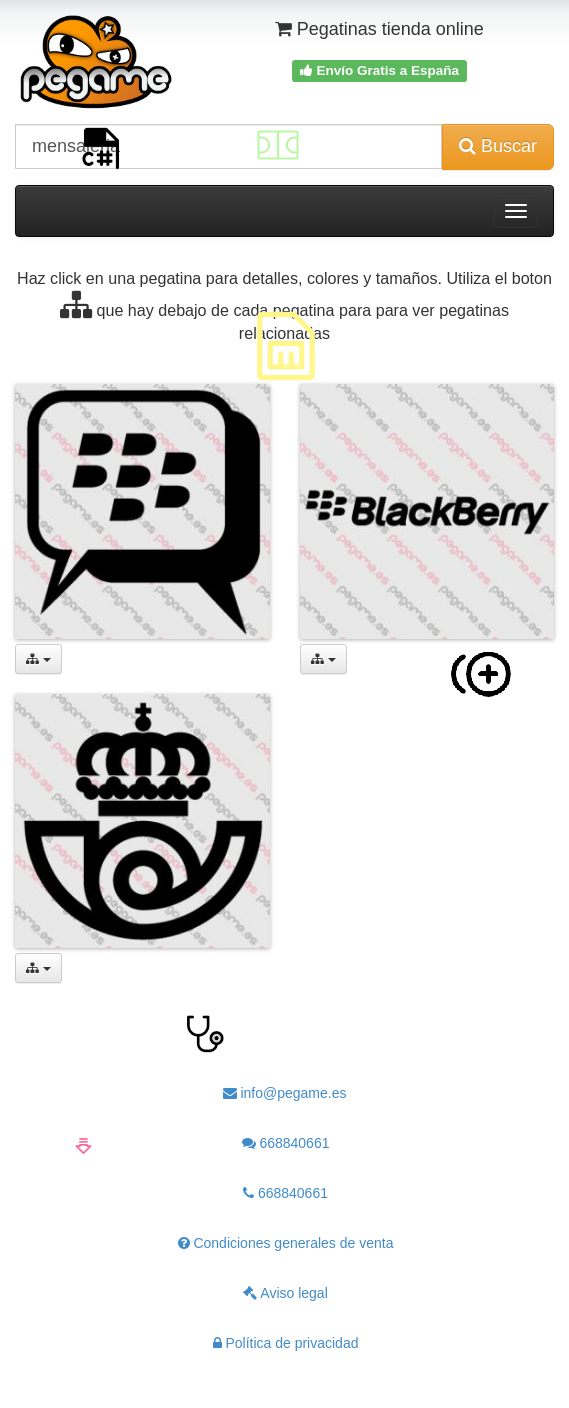 The height and width of the screenshot is (1408, 569). What do you see at coordinates (286, 346) in the screenshot?
I see `manage sim card settings` at bounding box center [286, 346].